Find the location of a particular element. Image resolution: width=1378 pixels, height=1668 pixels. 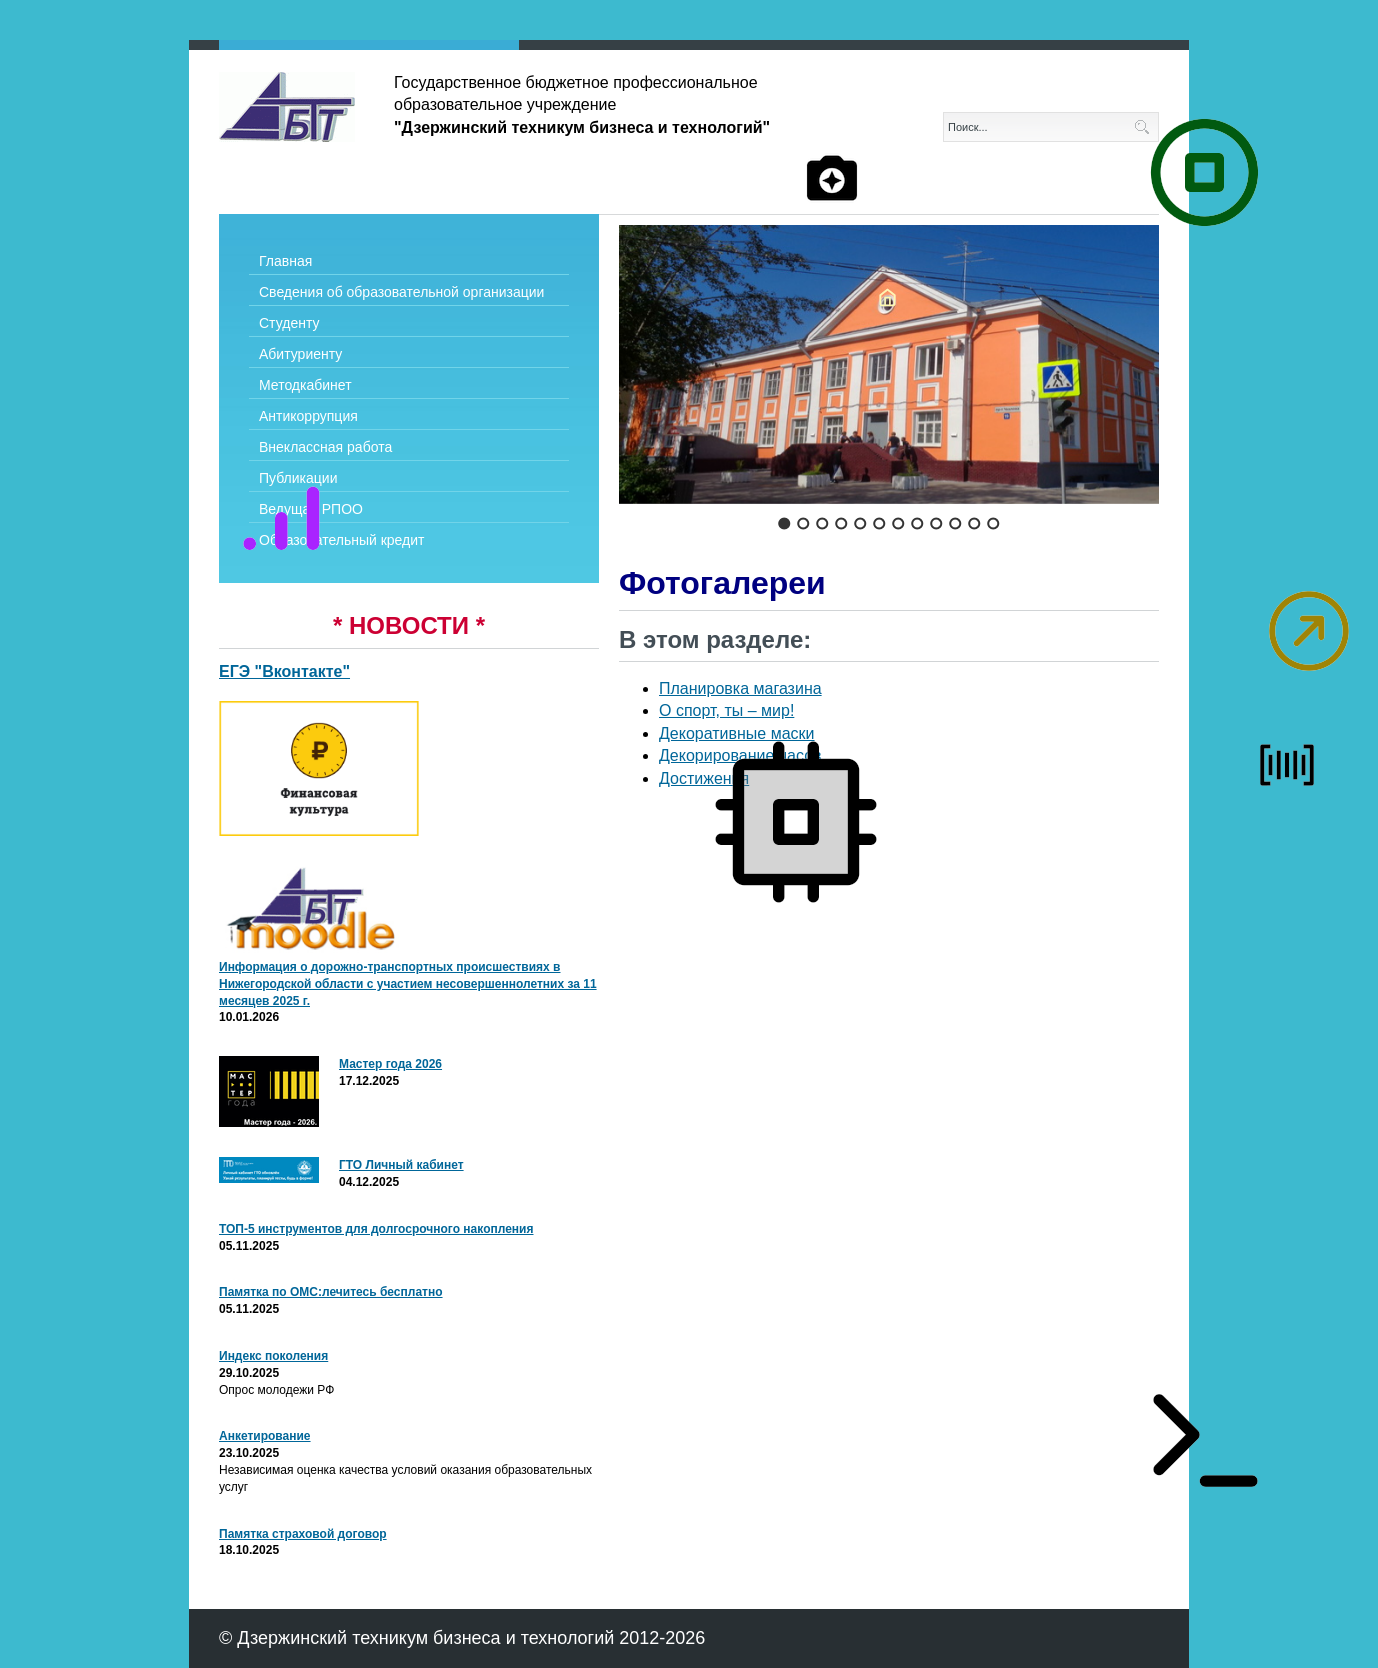

enhance or improve photo quality is located at coordinates (832, 178).